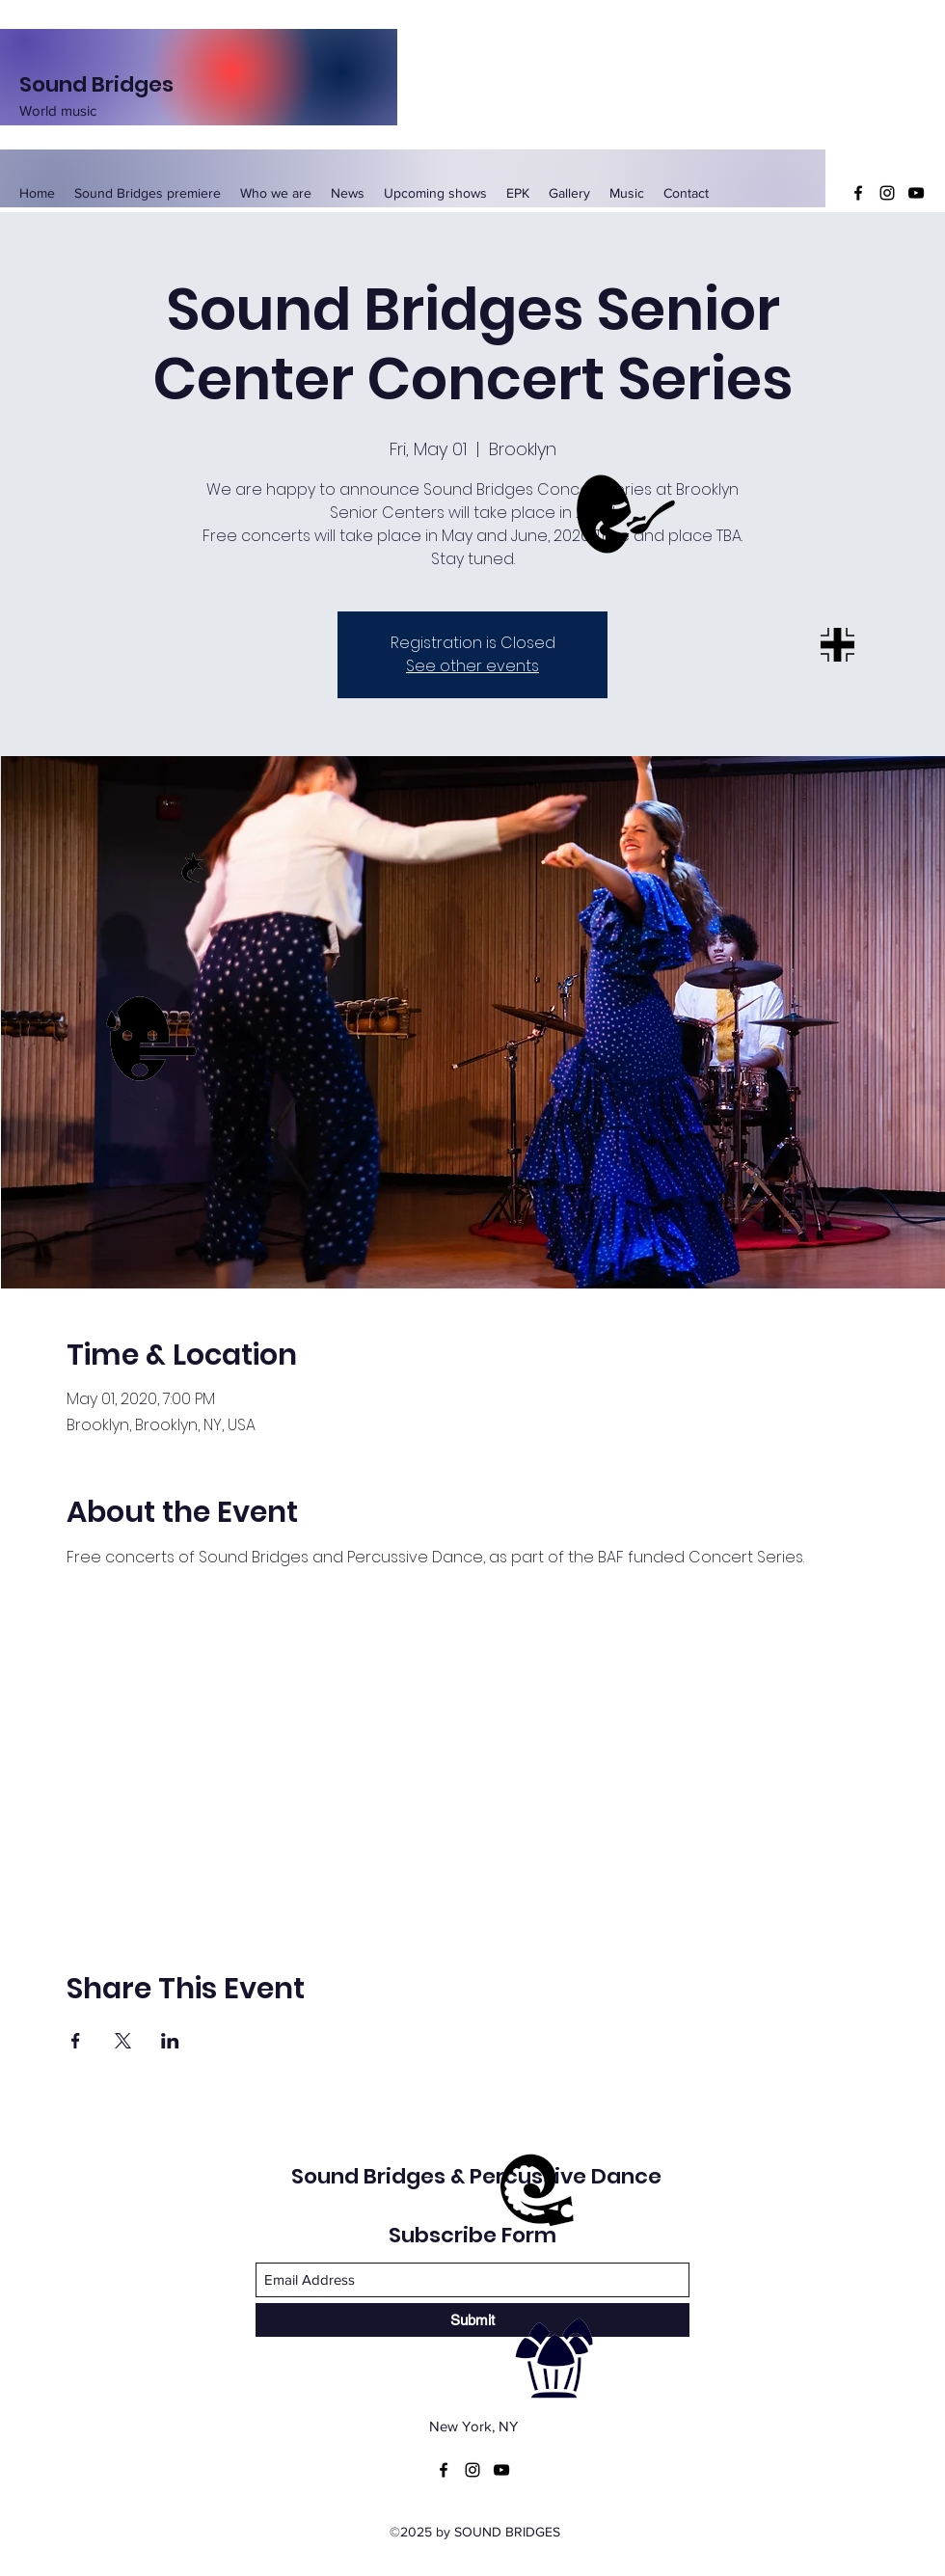 Image resolution: width=945 pixels, height=2576 pixels. What do you see at coordinates (837, 644) in the screenshot?
I see `german military history faction or unit marker in a strategy game` at bounding box center [837, 644].